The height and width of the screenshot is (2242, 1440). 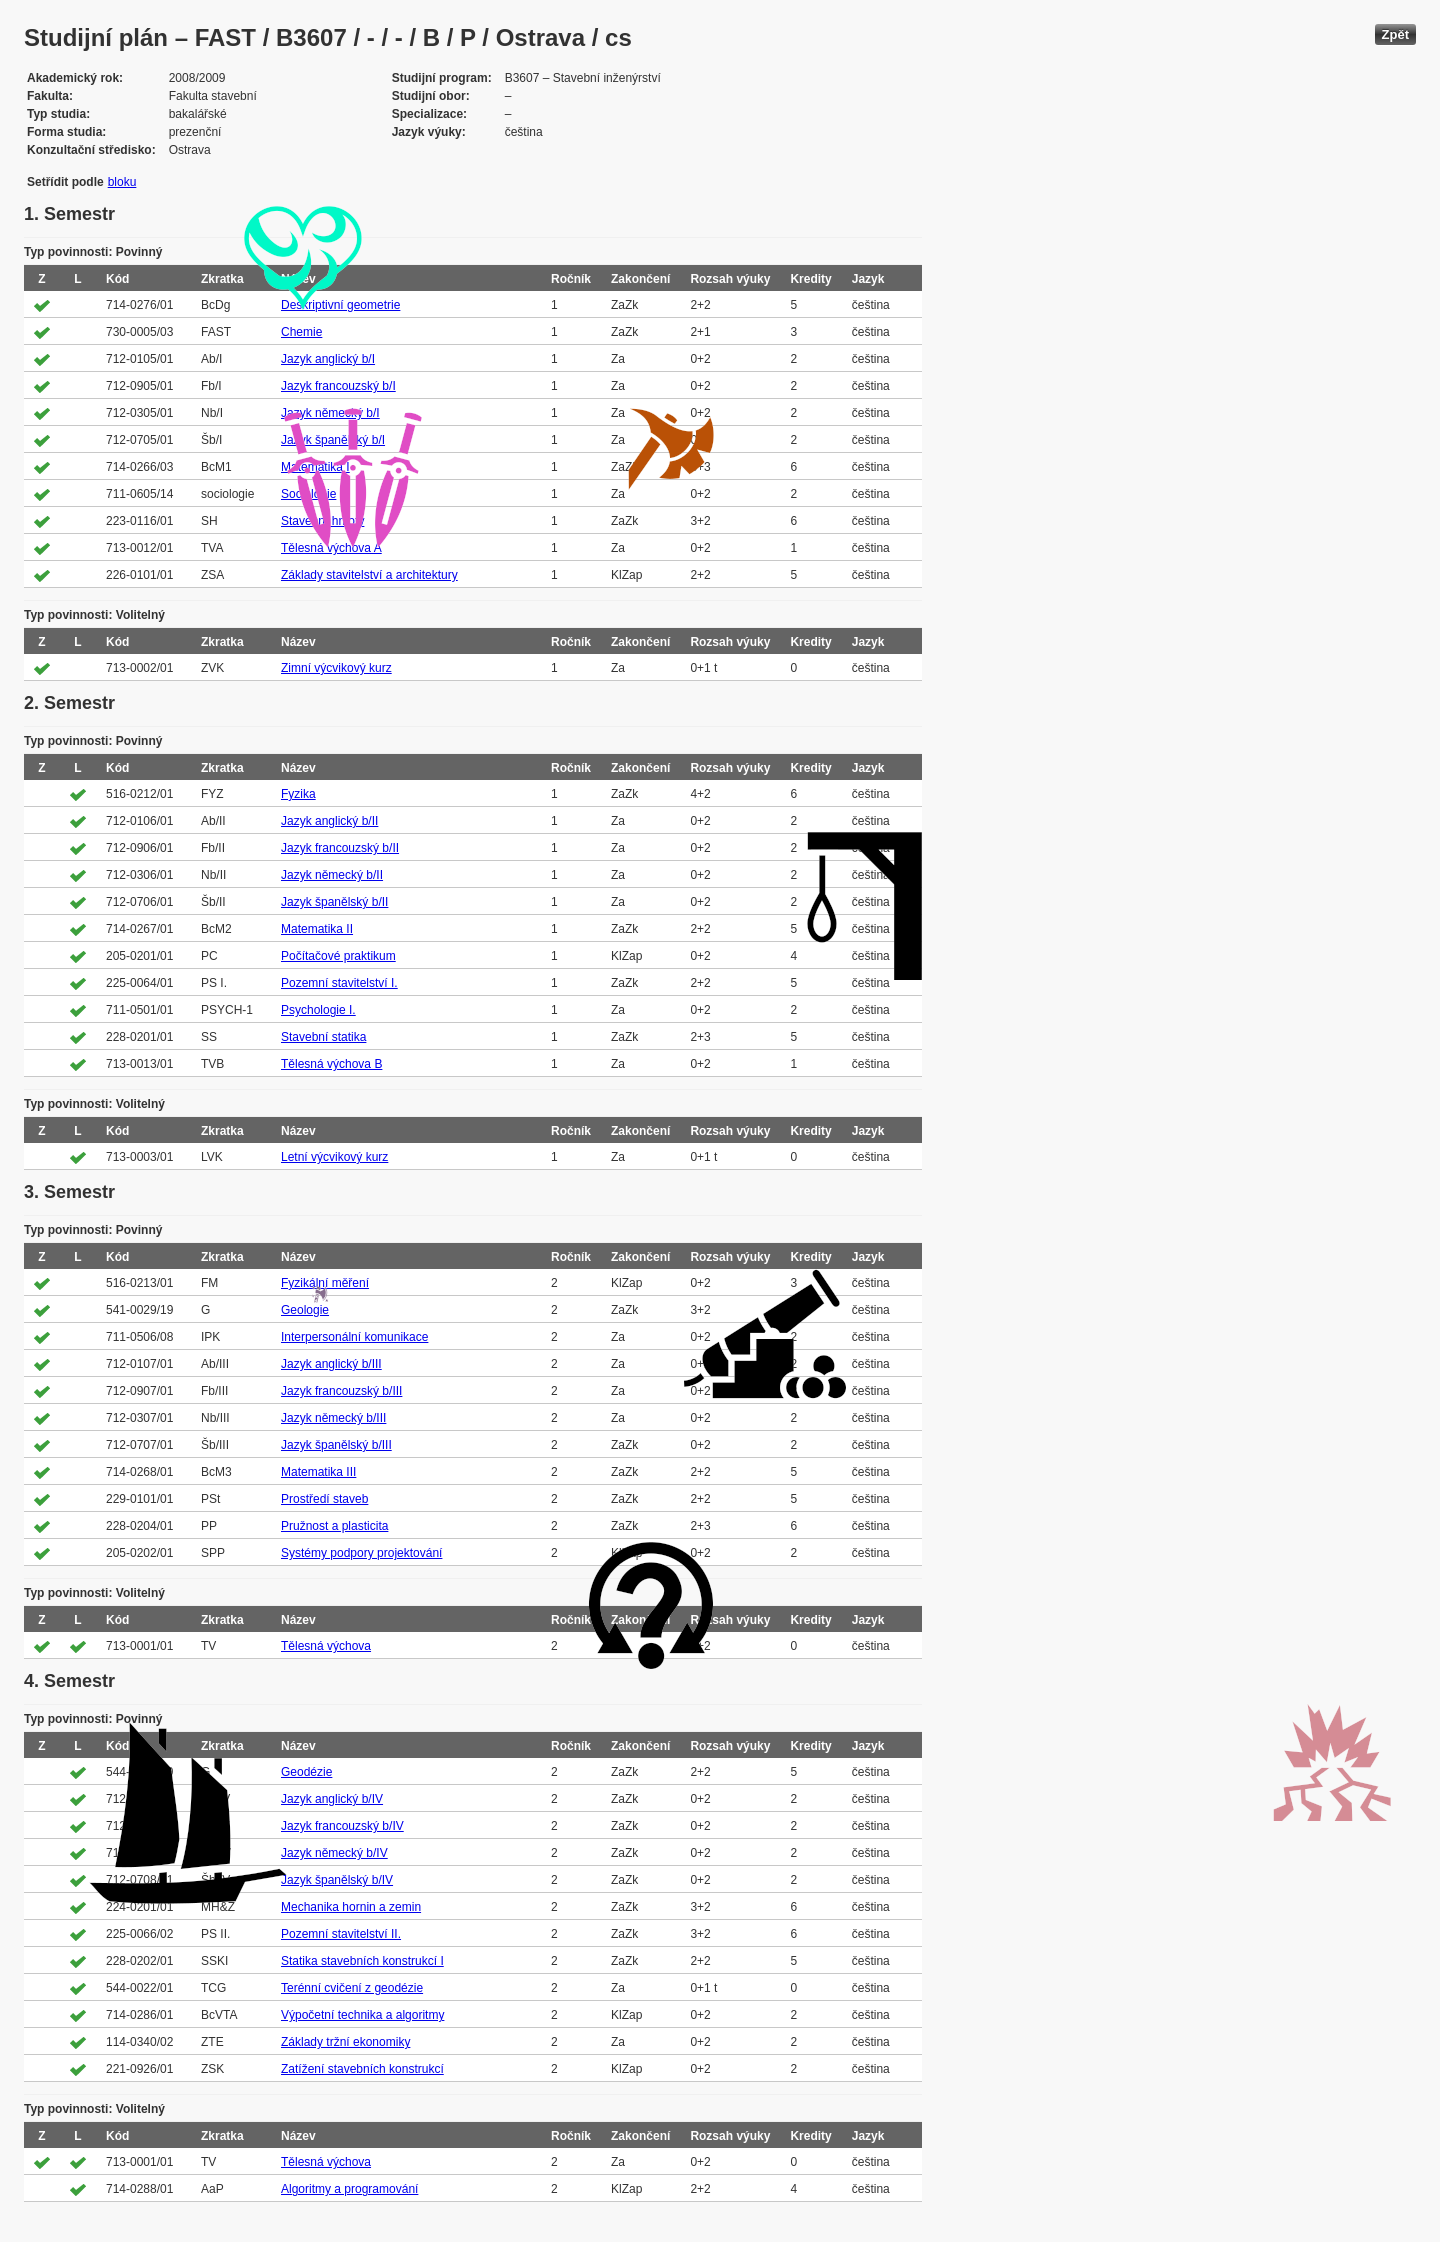 What do you see at coordinates (765, 1334) in the screenshot?
I see `fire cannon in pirate-themed game` at bounding box center [765, 1334].